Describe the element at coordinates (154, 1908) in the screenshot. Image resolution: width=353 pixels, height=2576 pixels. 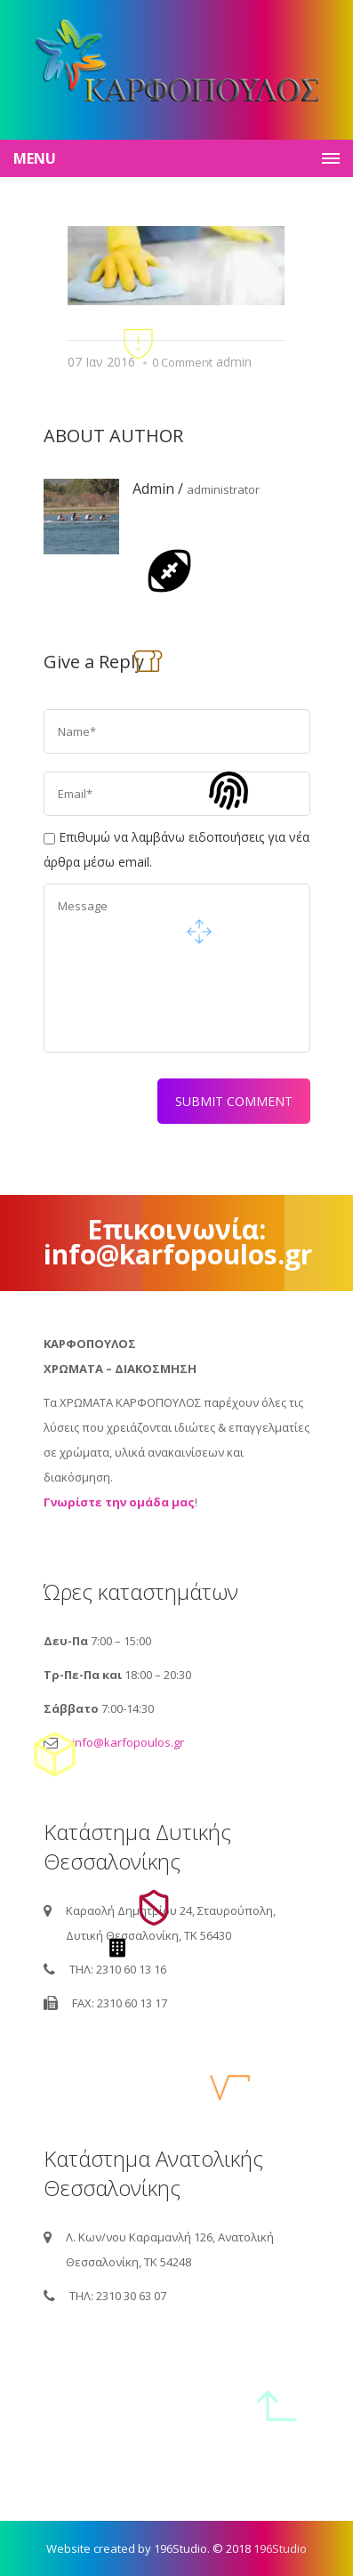
I see `blocked or banned protection status` at that location.